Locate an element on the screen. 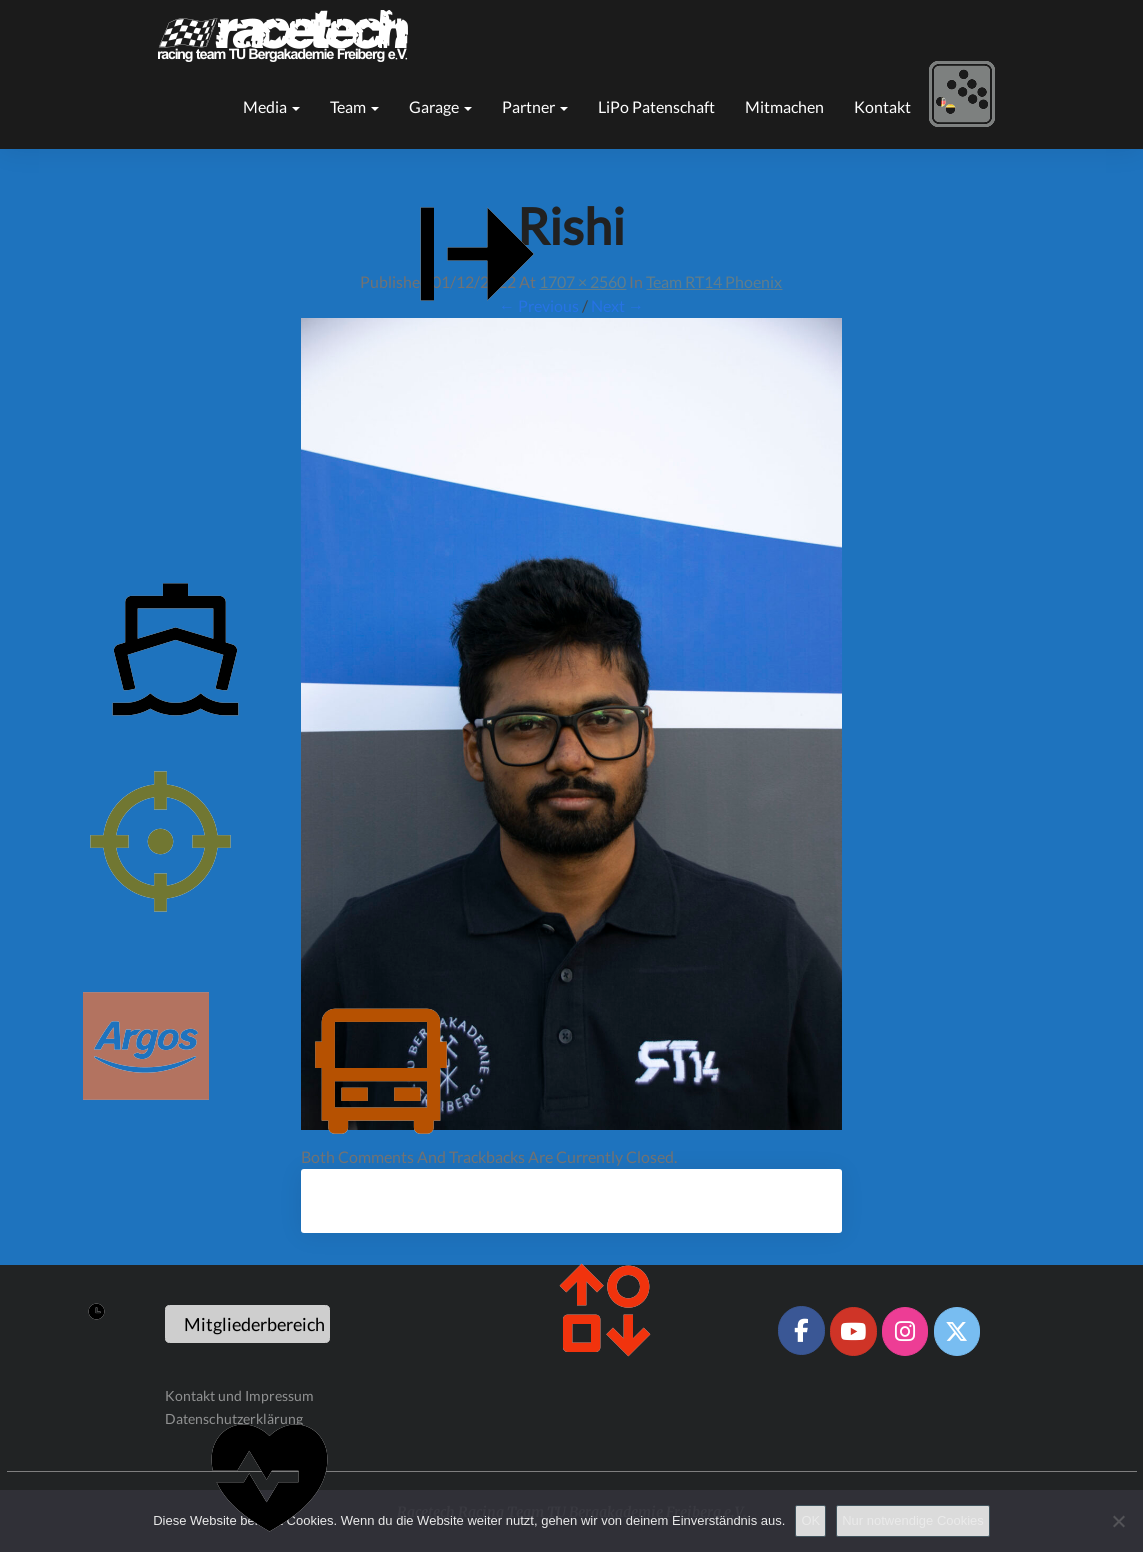  center or align an element to a focal point is located at coordinates (160, 841).